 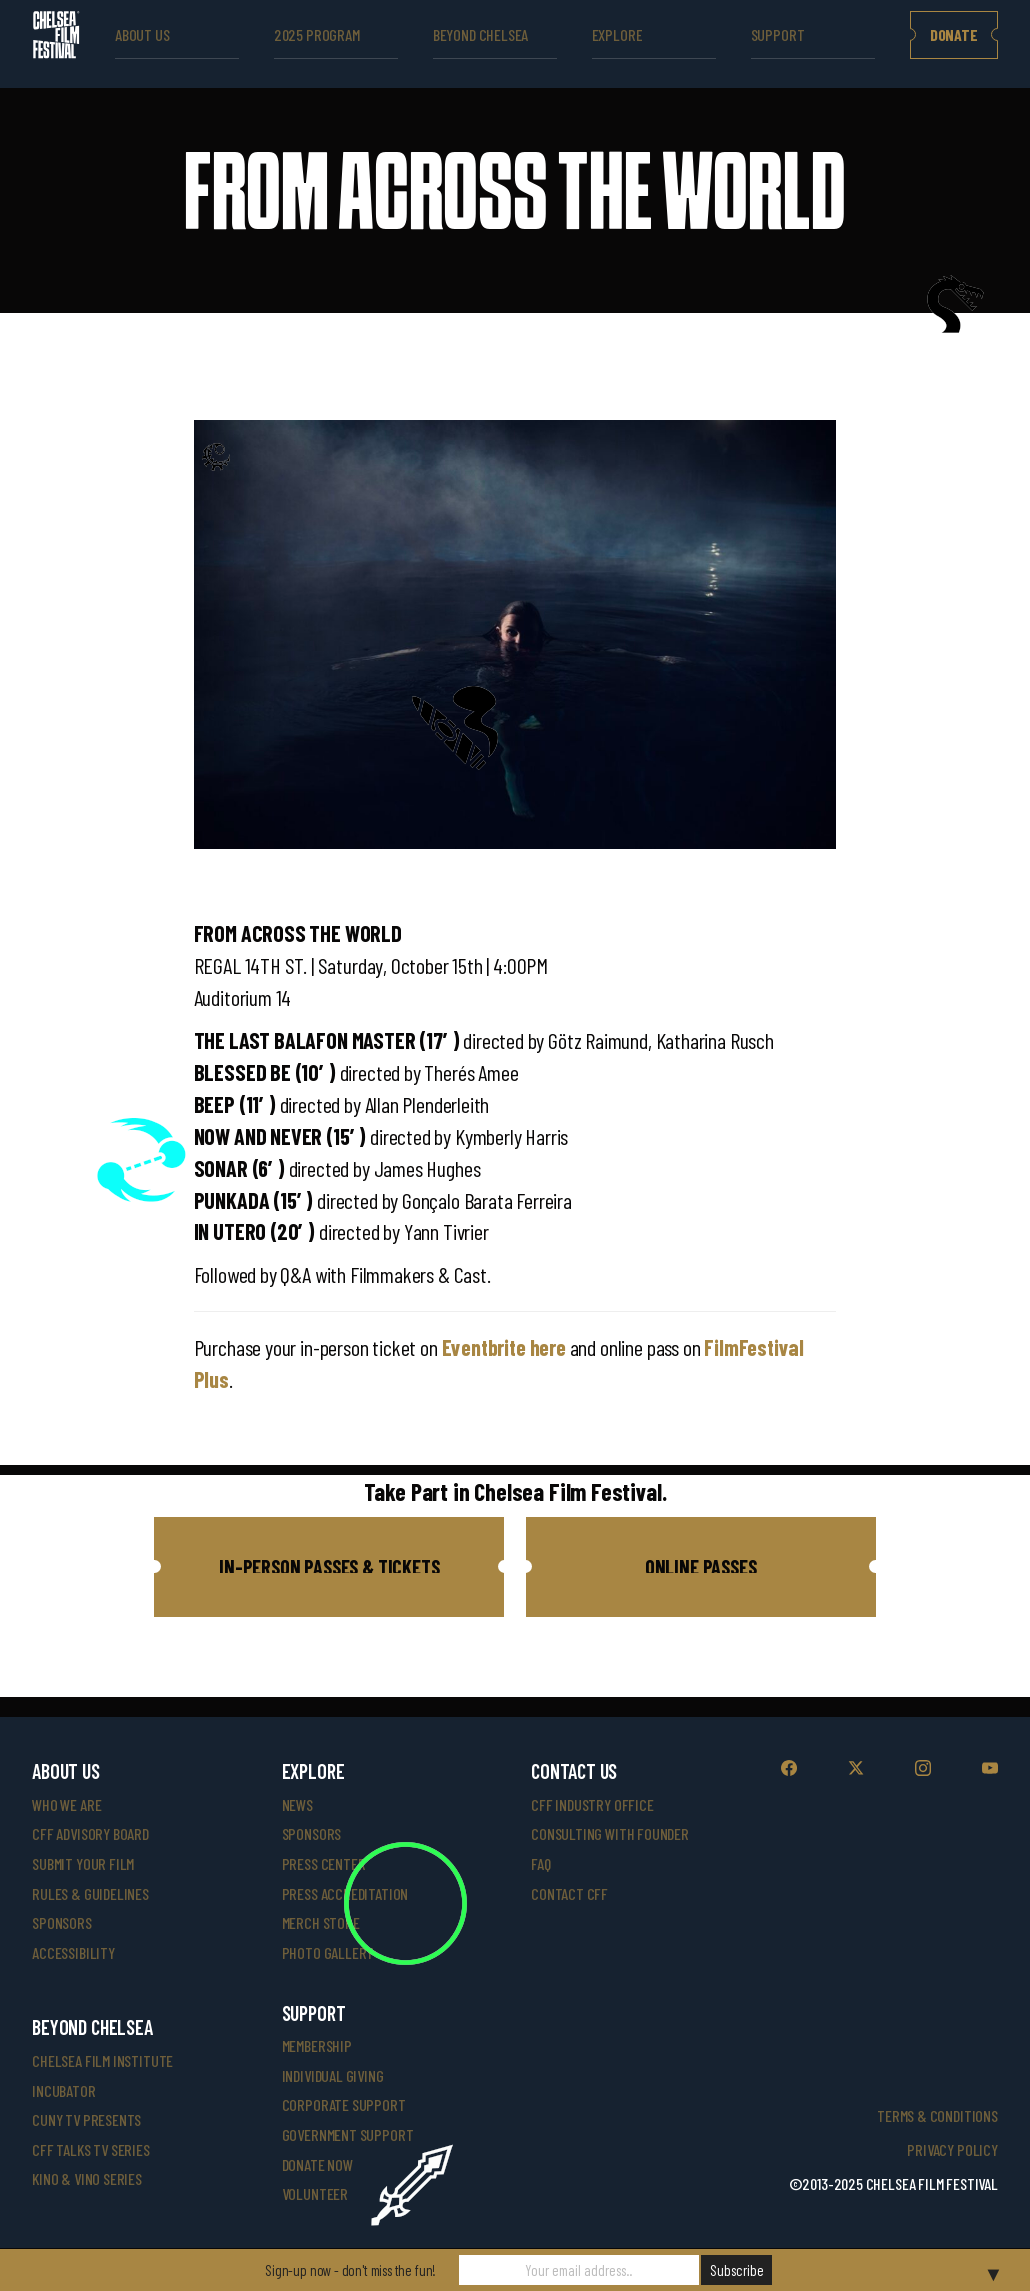 What do you see at coordinates (412, 2185) in the screenshot?
I see `equip a legendary or rare weapon` at bounding box center [412, 2185].